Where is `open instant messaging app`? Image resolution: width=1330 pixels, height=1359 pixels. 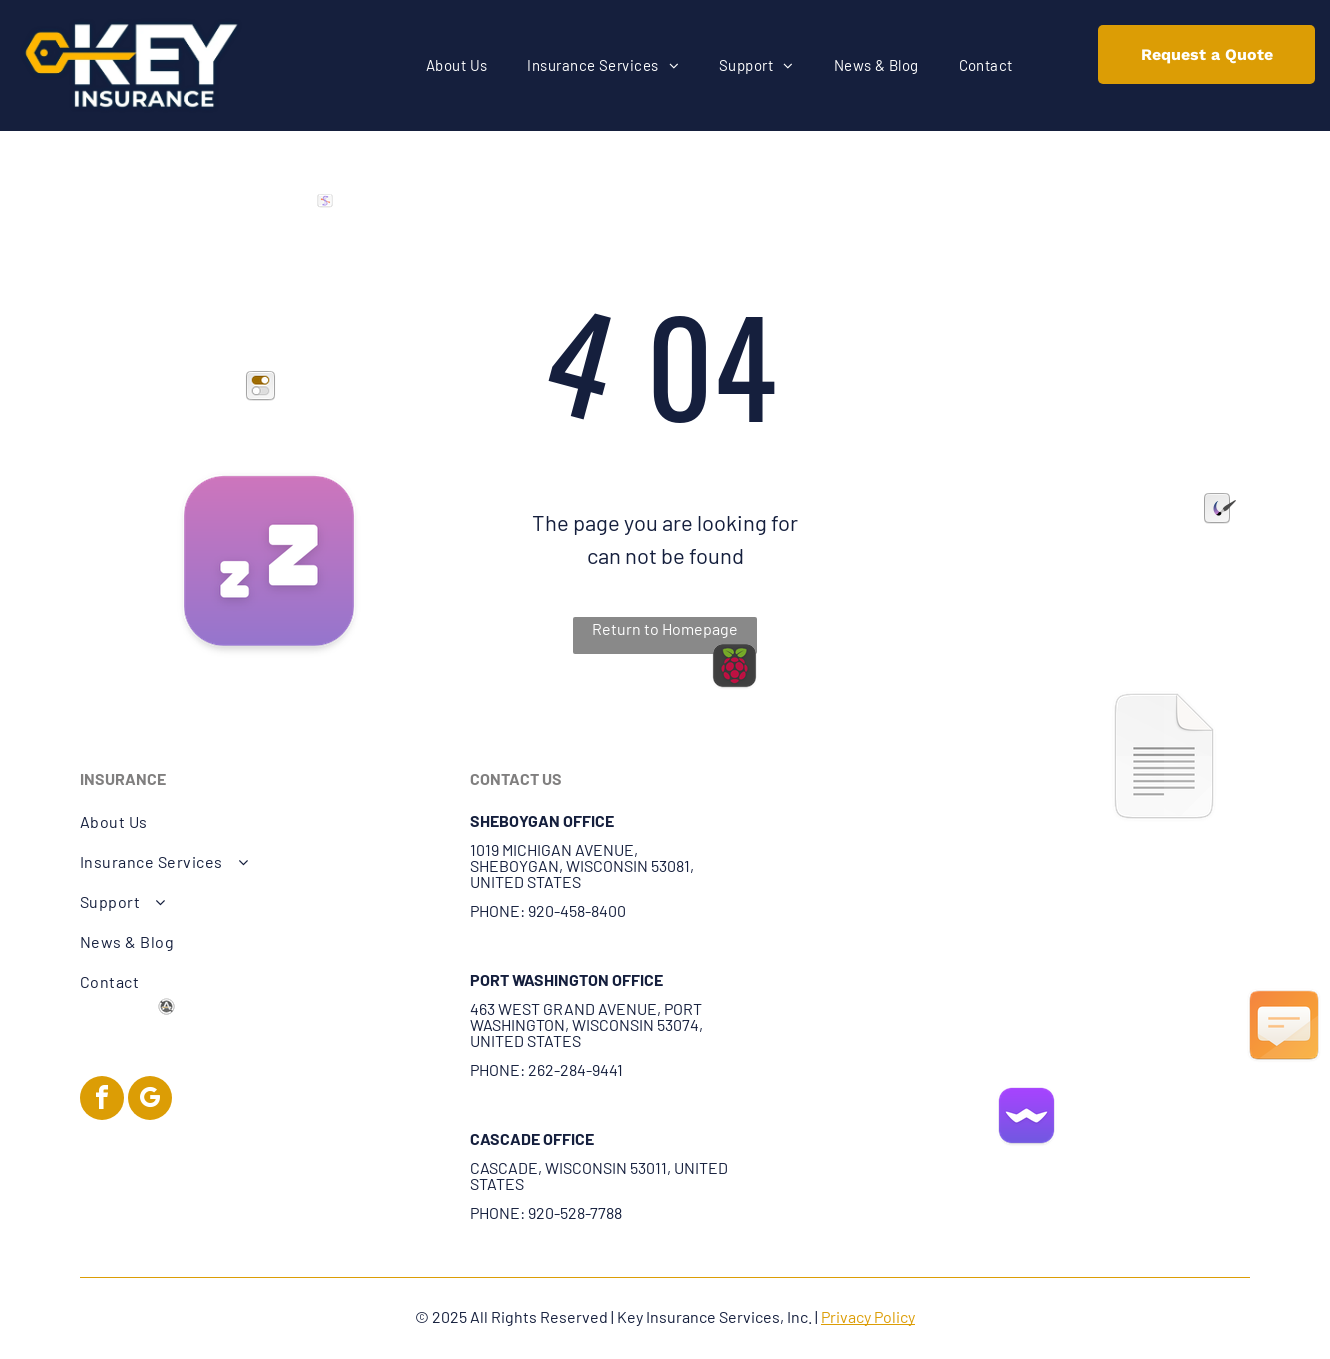 open instant messaging app is located at coordinates (1284, 1025).